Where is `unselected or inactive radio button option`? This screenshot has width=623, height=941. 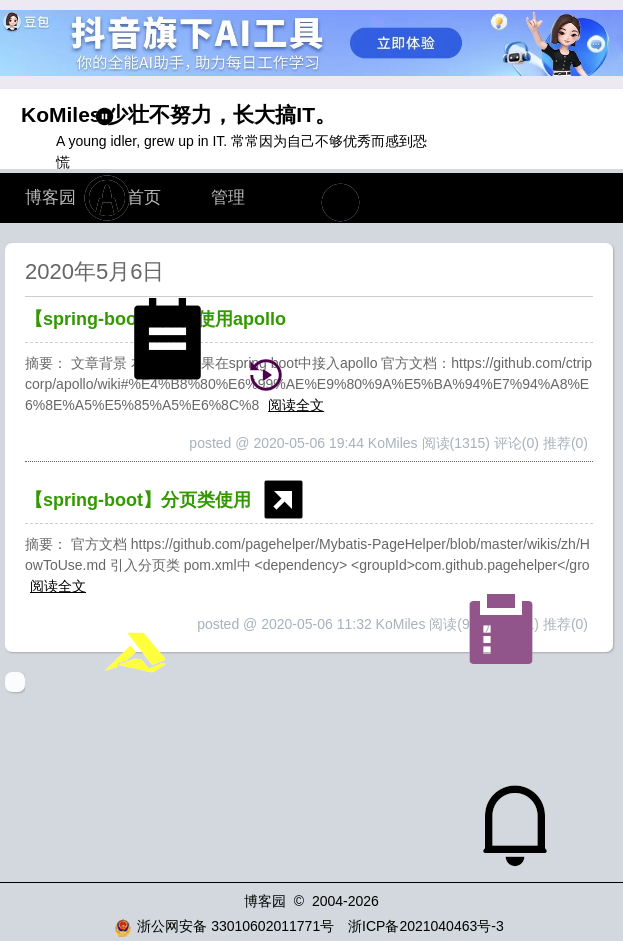
unselected or inactive radio button option is located at coordinates (340, 202).